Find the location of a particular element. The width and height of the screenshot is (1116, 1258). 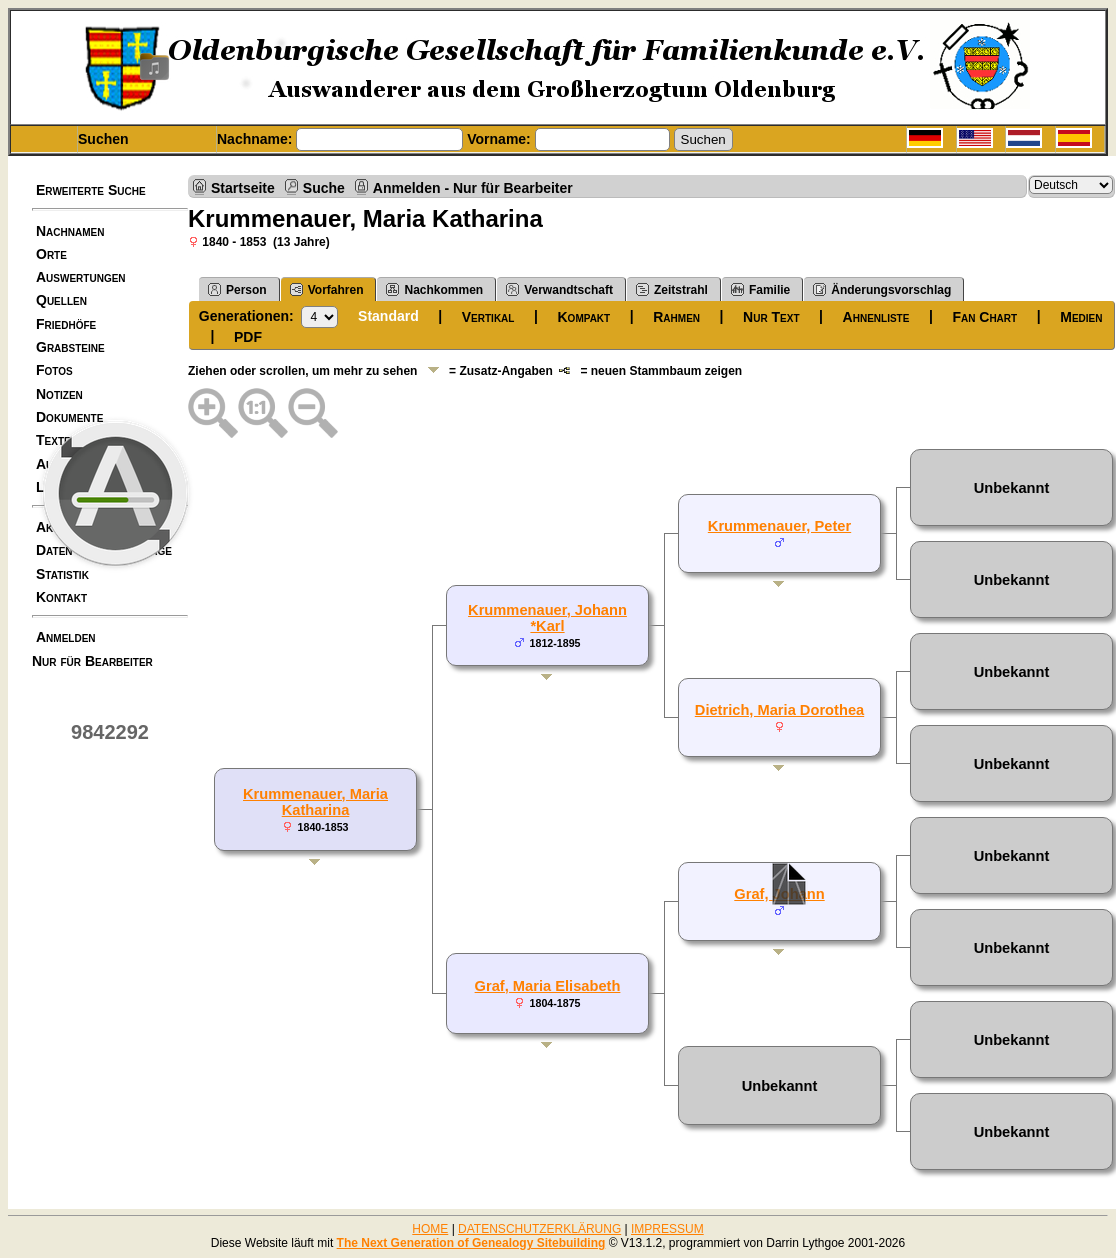

open your music folder is located at coordinates (154, 66).